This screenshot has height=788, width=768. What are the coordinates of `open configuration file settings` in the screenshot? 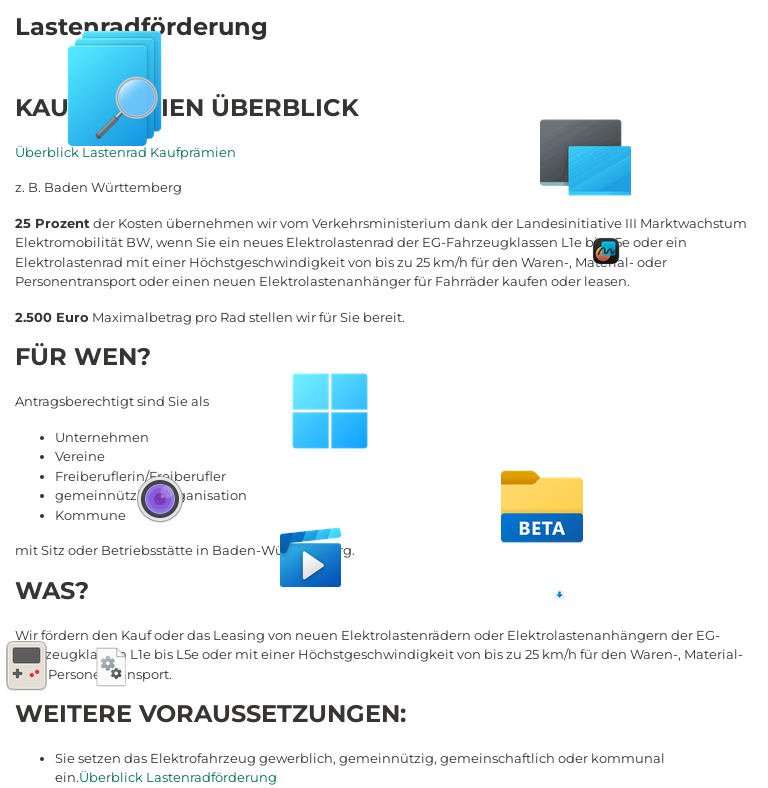 It's located at (111, 667).